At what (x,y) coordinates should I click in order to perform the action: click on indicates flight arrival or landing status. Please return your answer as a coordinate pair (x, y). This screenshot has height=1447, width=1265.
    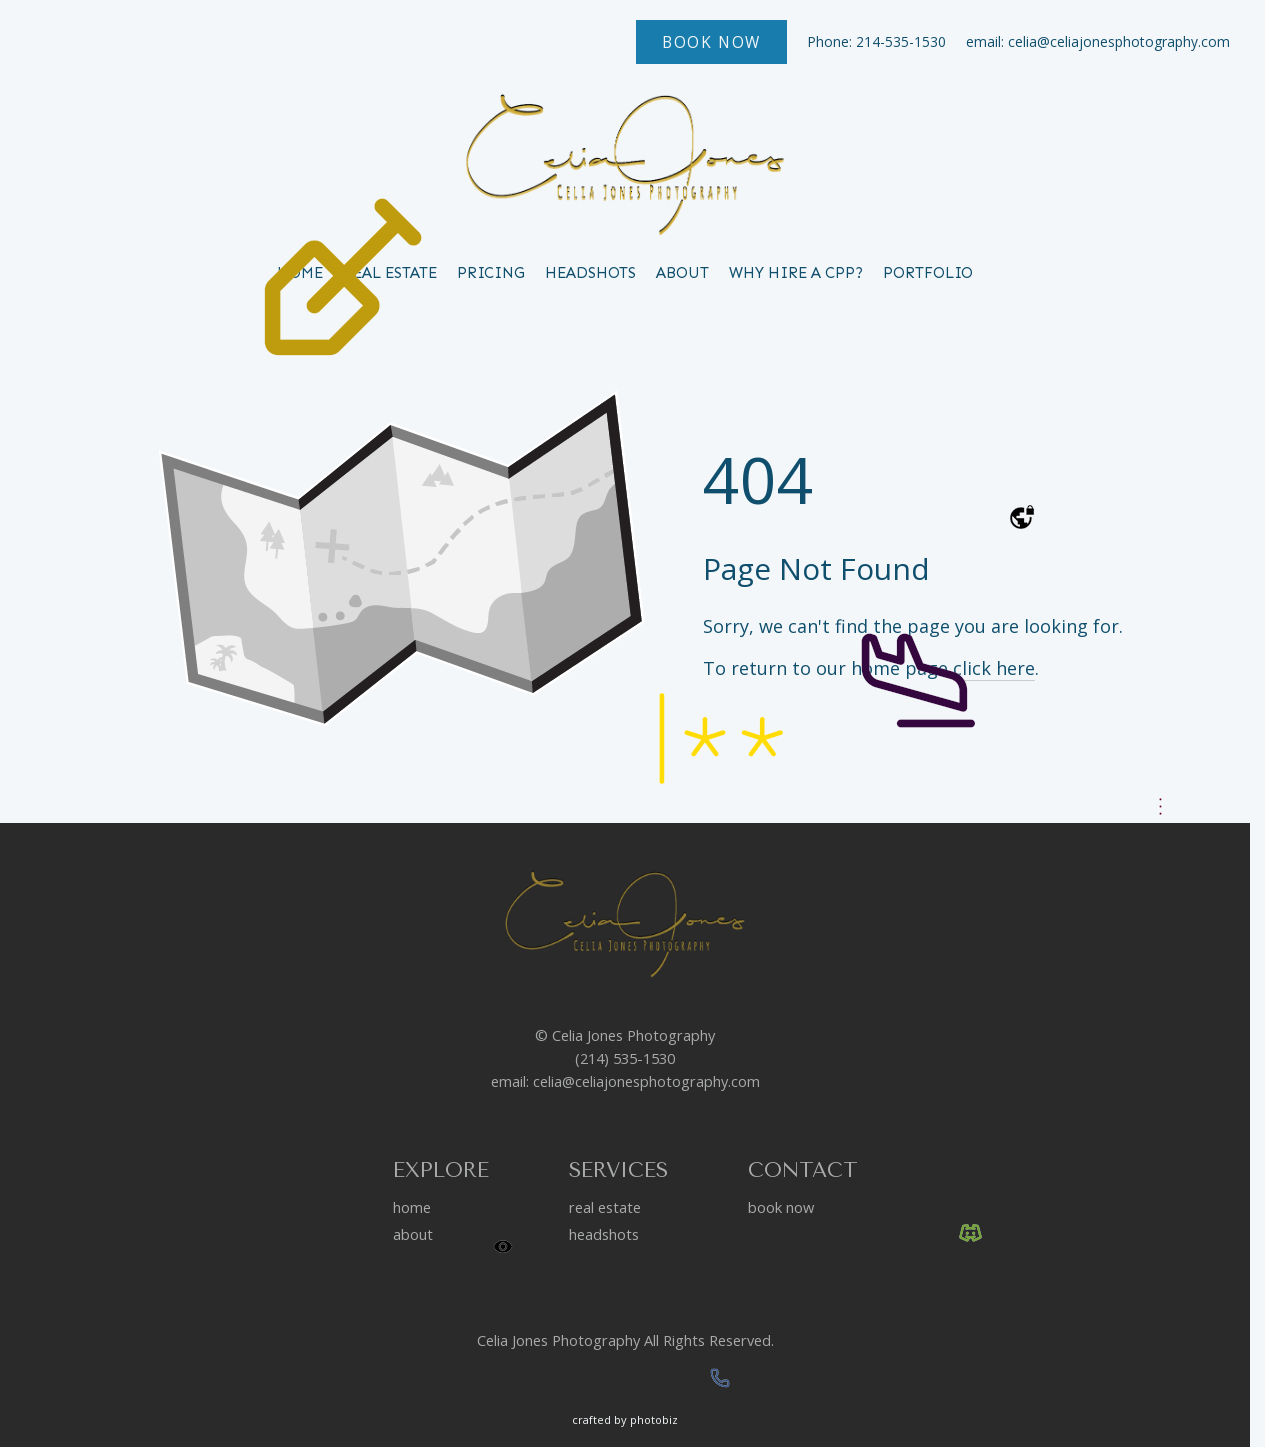
    Looking at the image, I should click on (912, 680).